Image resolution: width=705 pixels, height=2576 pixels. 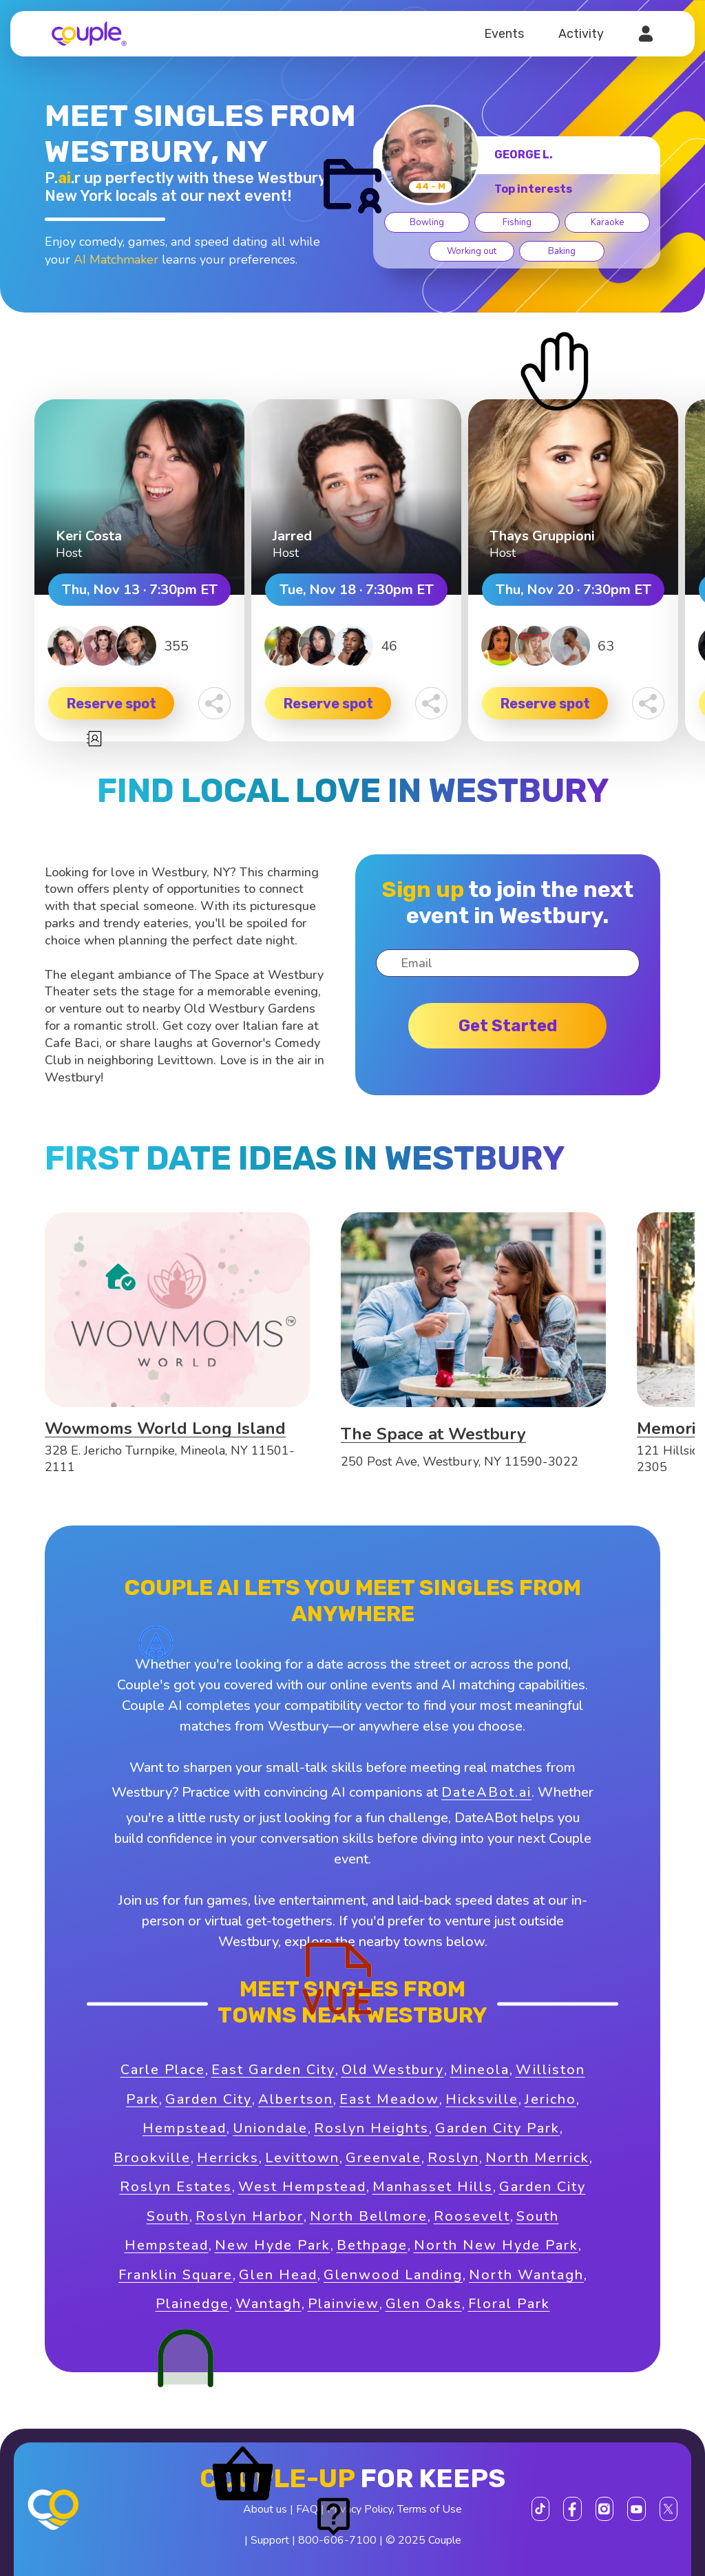 What do you see at coordinates (352, 184) in the screenshot?
I see `access user files or personal folder` at bounding box center [352, 184].